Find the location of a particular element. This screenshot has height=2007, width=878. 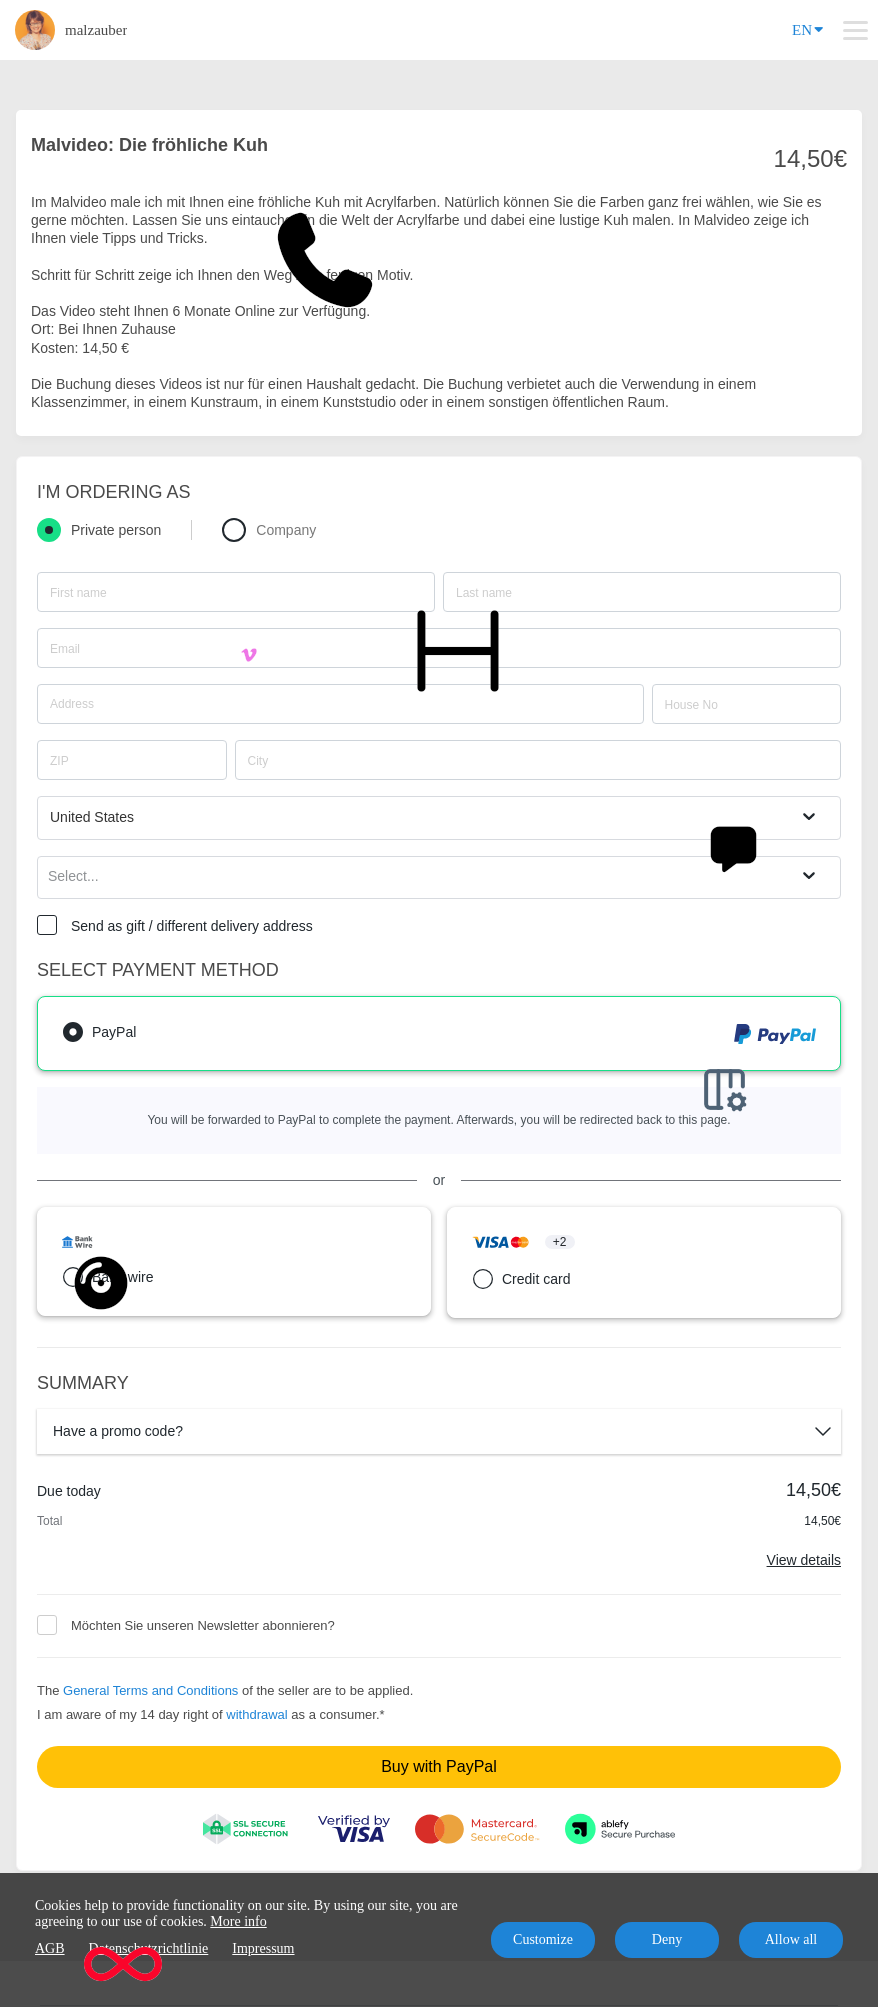

configure column layout settings is located at coordinates (724, 1089).